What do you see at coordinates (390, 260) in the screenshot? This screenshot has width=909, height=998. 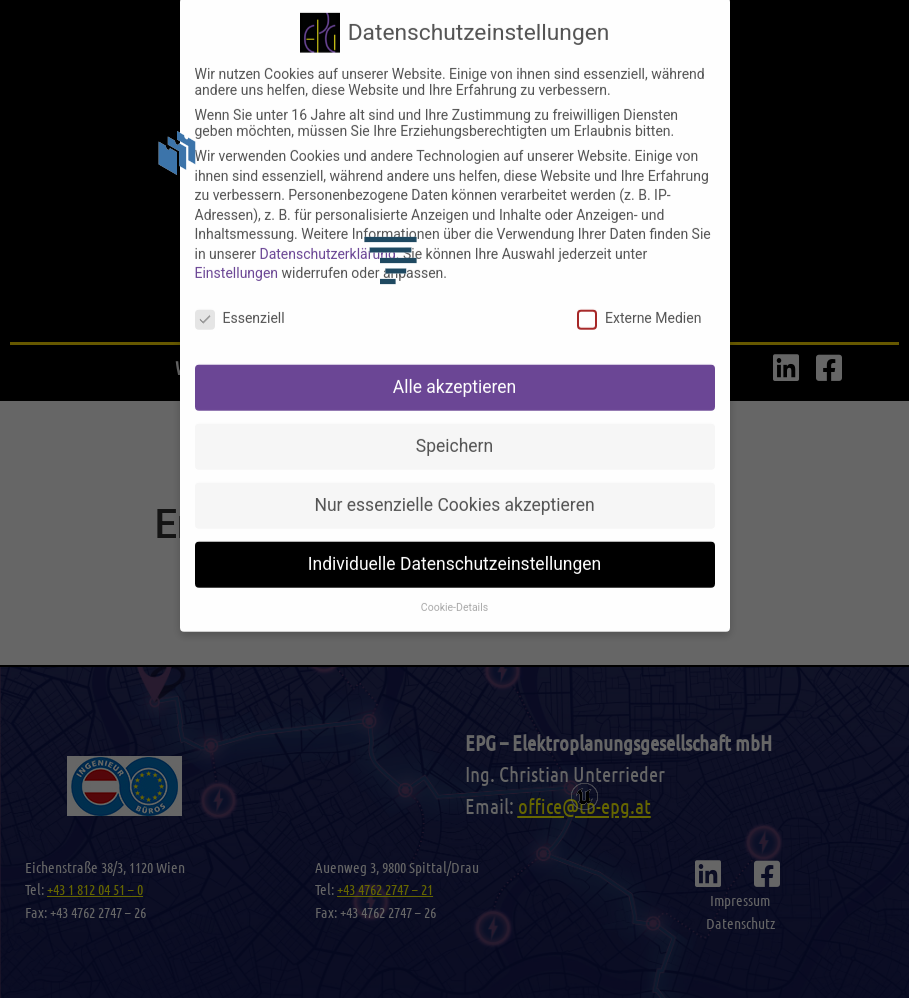 I see `indicates tornado or severe weather warning` at bounding box center [390, 260].